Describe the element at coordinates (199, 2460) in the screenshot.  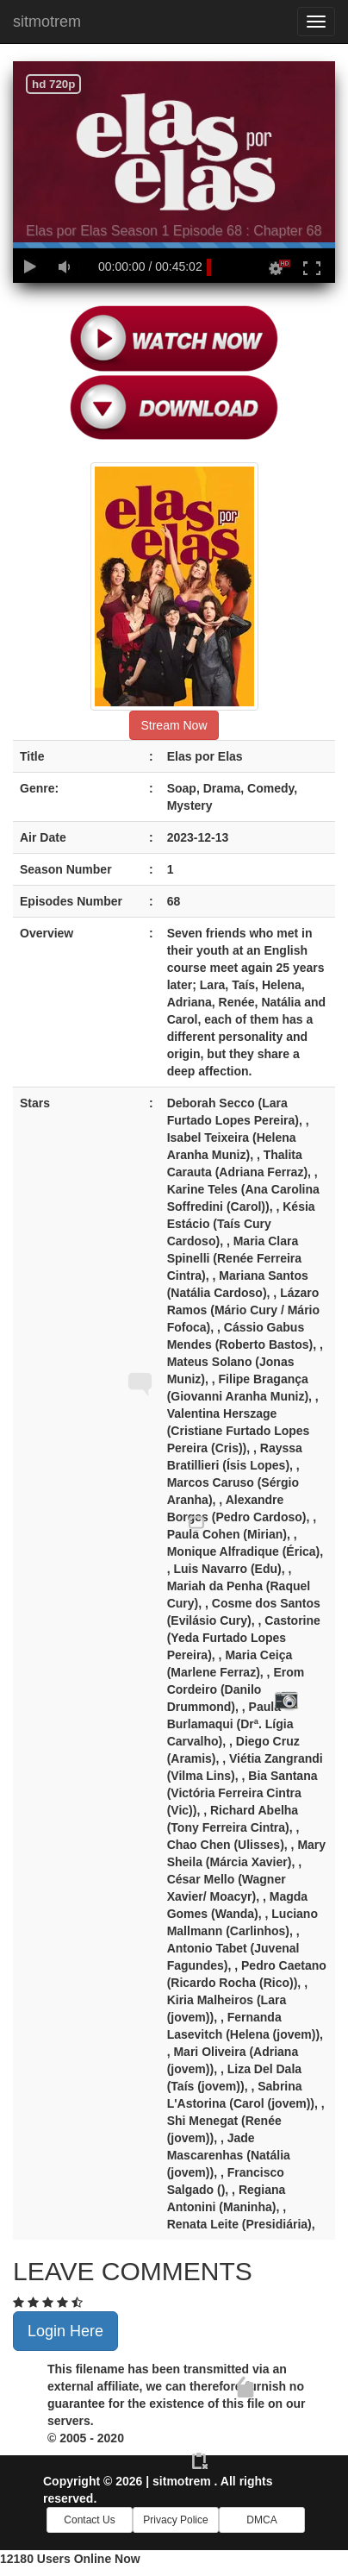
I see `indicates an overdue or expired task` at that location.